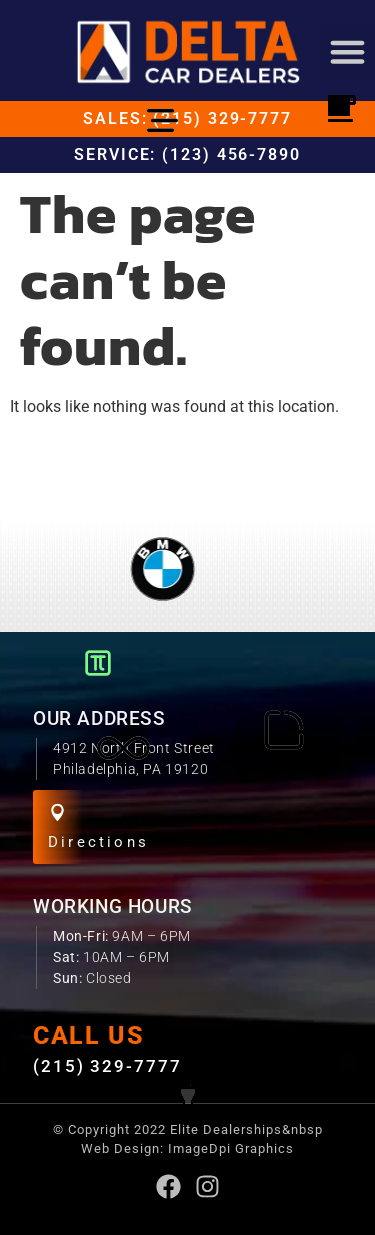 Image resolution: width=375 pixels, height=1235 pixels. I want to click on find nearby cafes or coffee shops, so click(340, 108).